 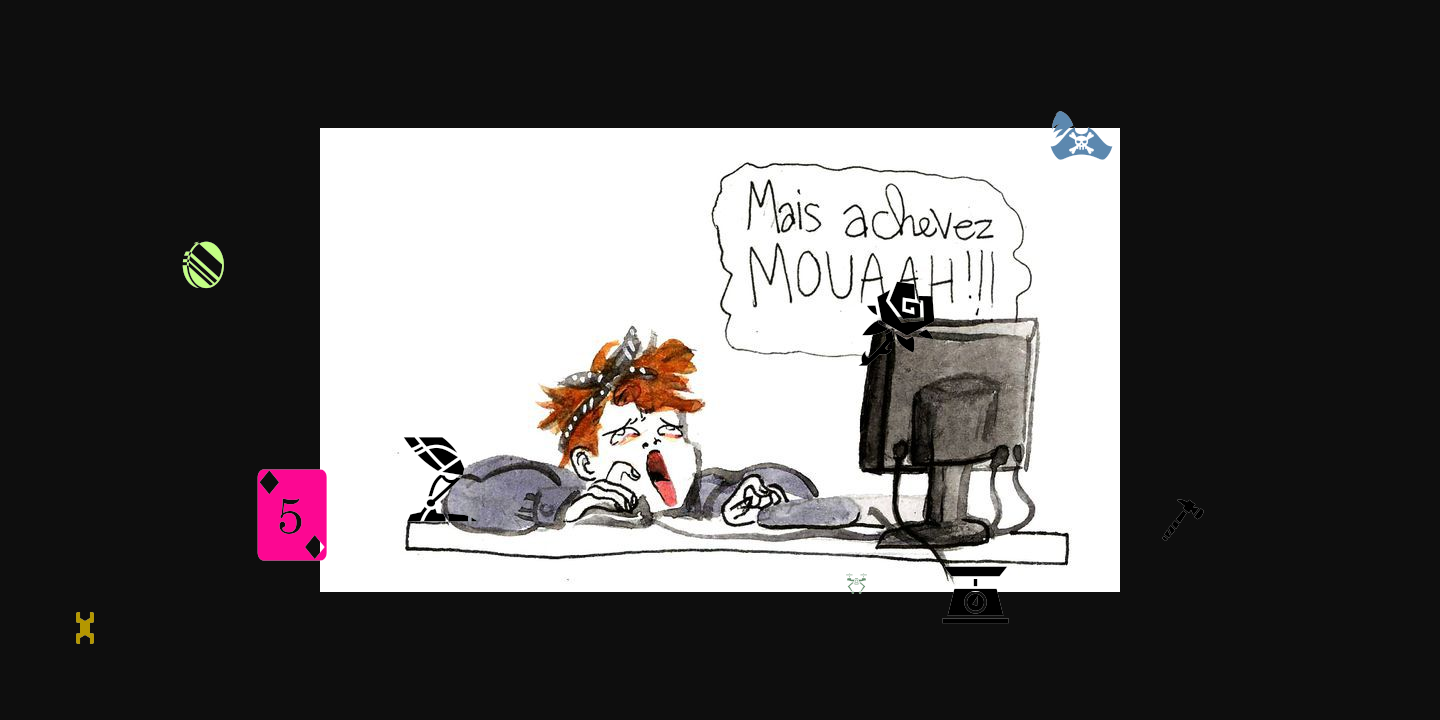 I want to click on select a rose or flower item in a game inventory, so click(x=892, y=323).